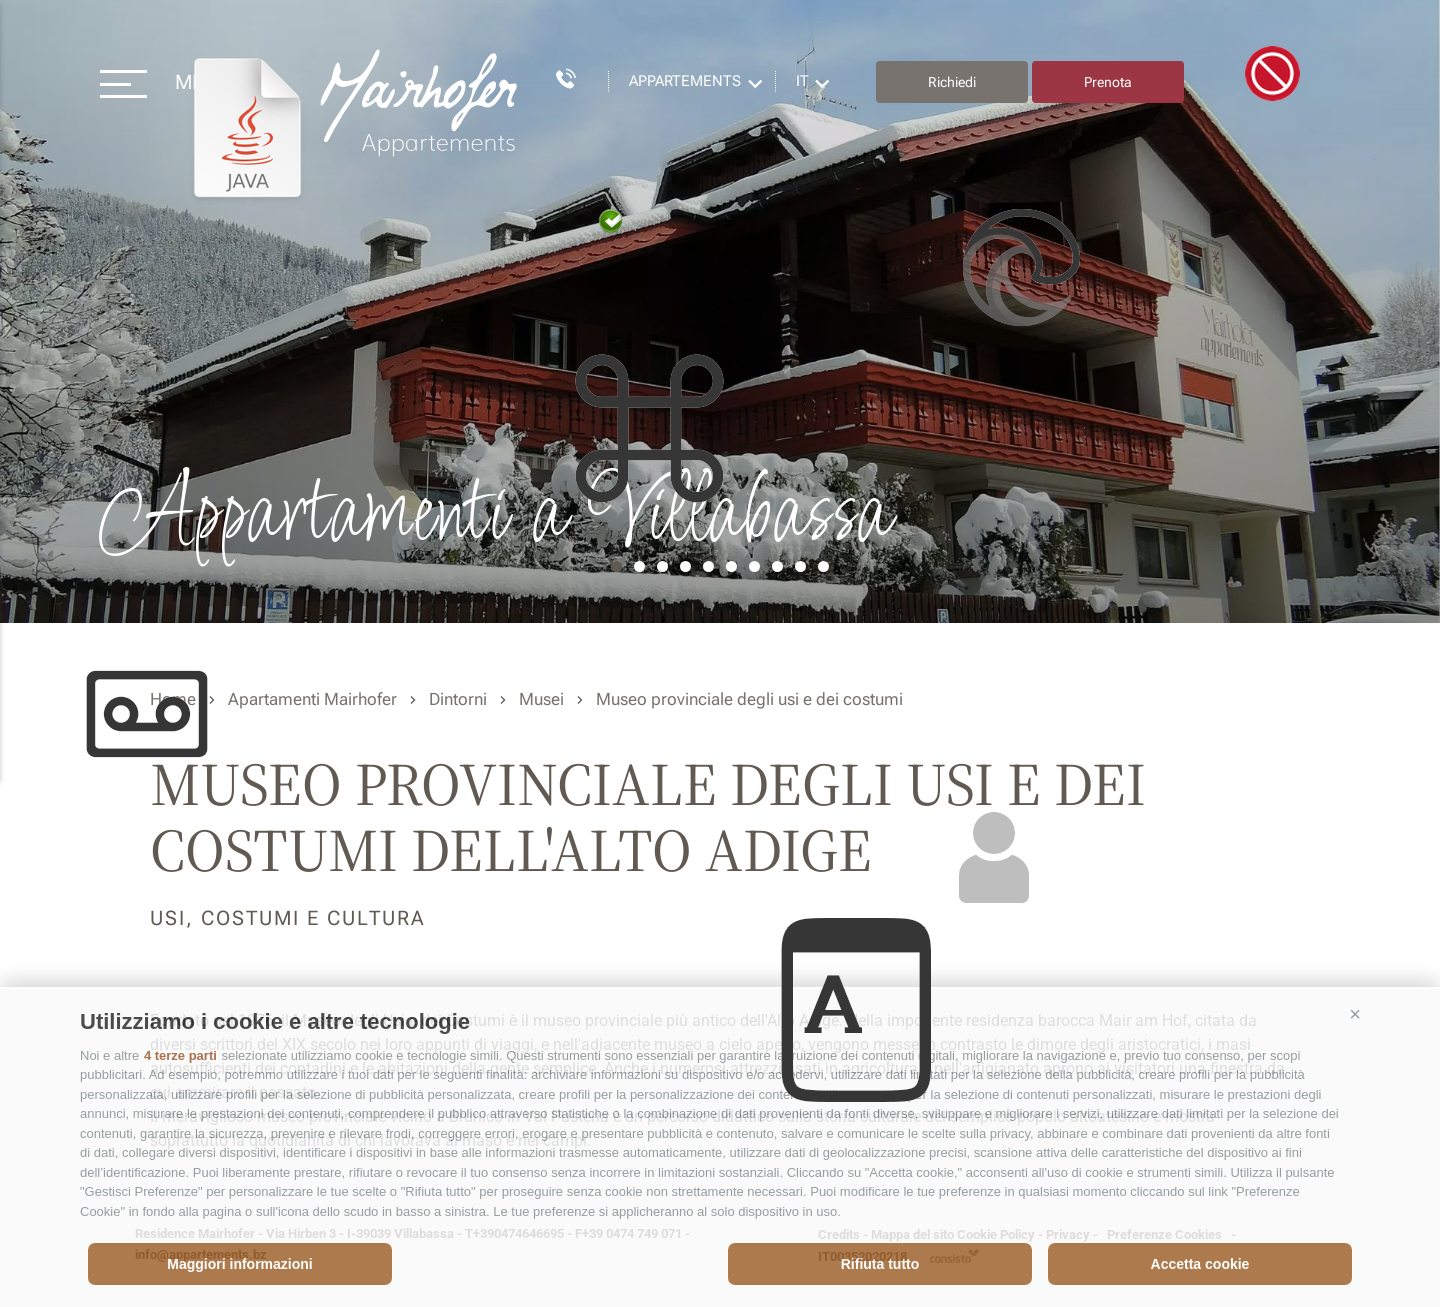  Describe the element at coordinates (649, 428) in the screenshot. I see `command key symbol on mac keyboards` at that location.